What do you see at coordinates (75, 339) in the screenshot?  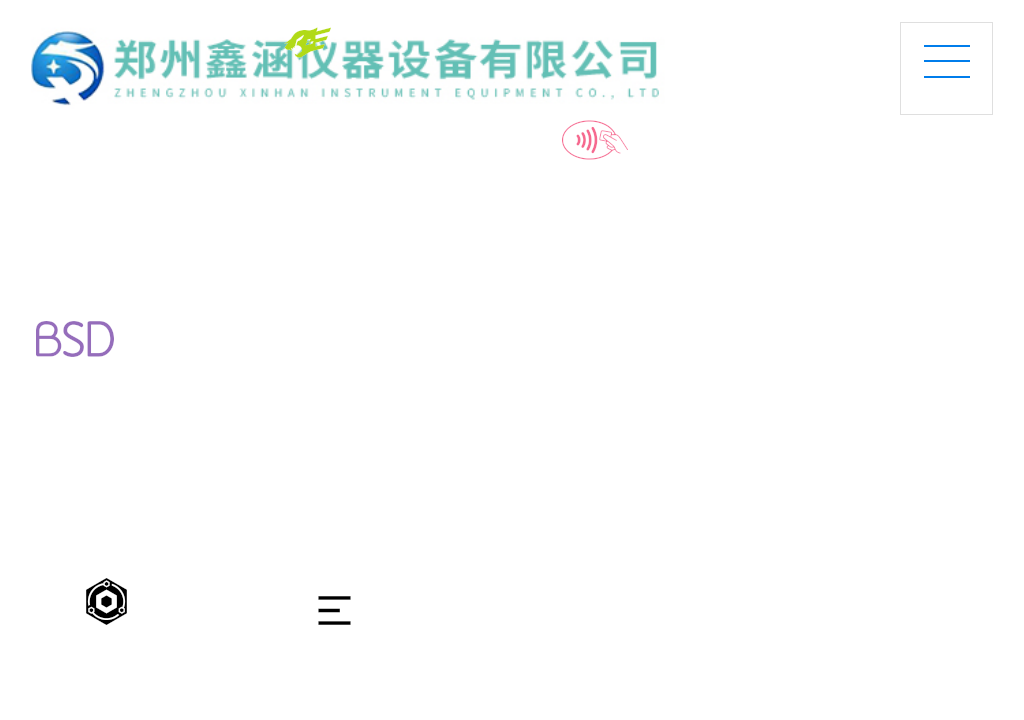 I see `BSD operating system logo` at bounding box center [75, 339].